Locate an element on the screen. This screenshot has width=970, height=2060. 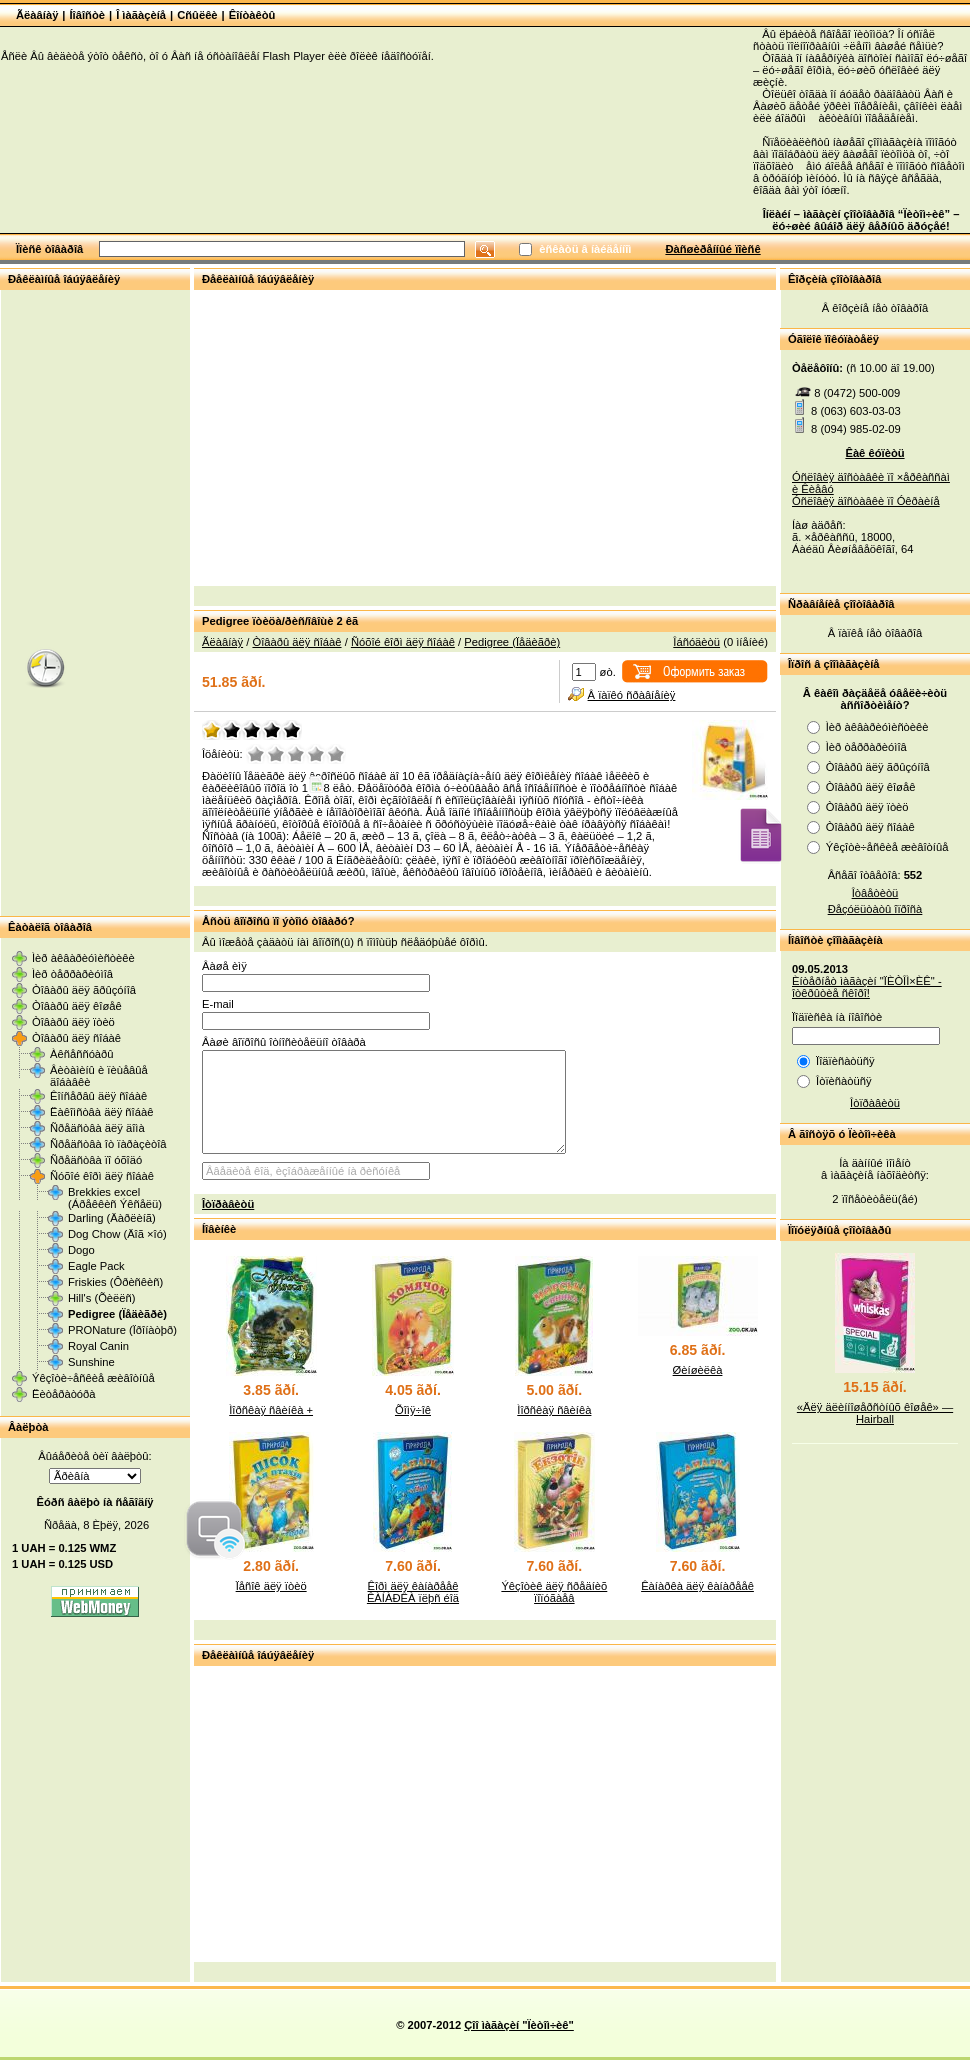
open recently accessed documents is located at coordinates (46, 667).